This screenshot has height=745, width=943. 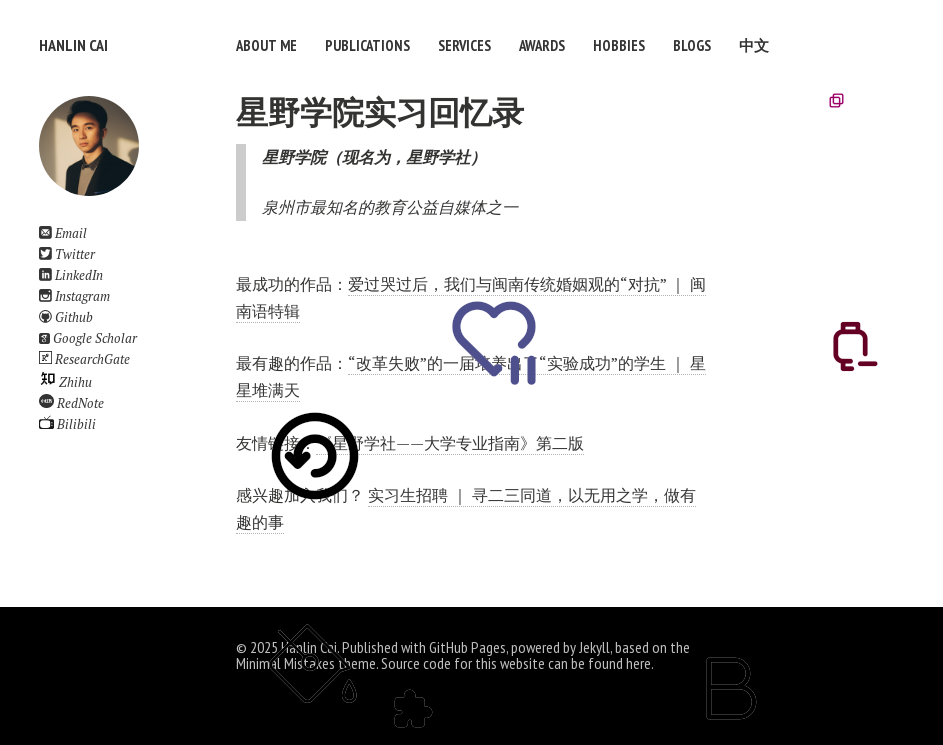 What do you see at coordinates (727, 690) in the screenshot?
I see `apply bold formatting to selected text` at bounding box center [727, 690].